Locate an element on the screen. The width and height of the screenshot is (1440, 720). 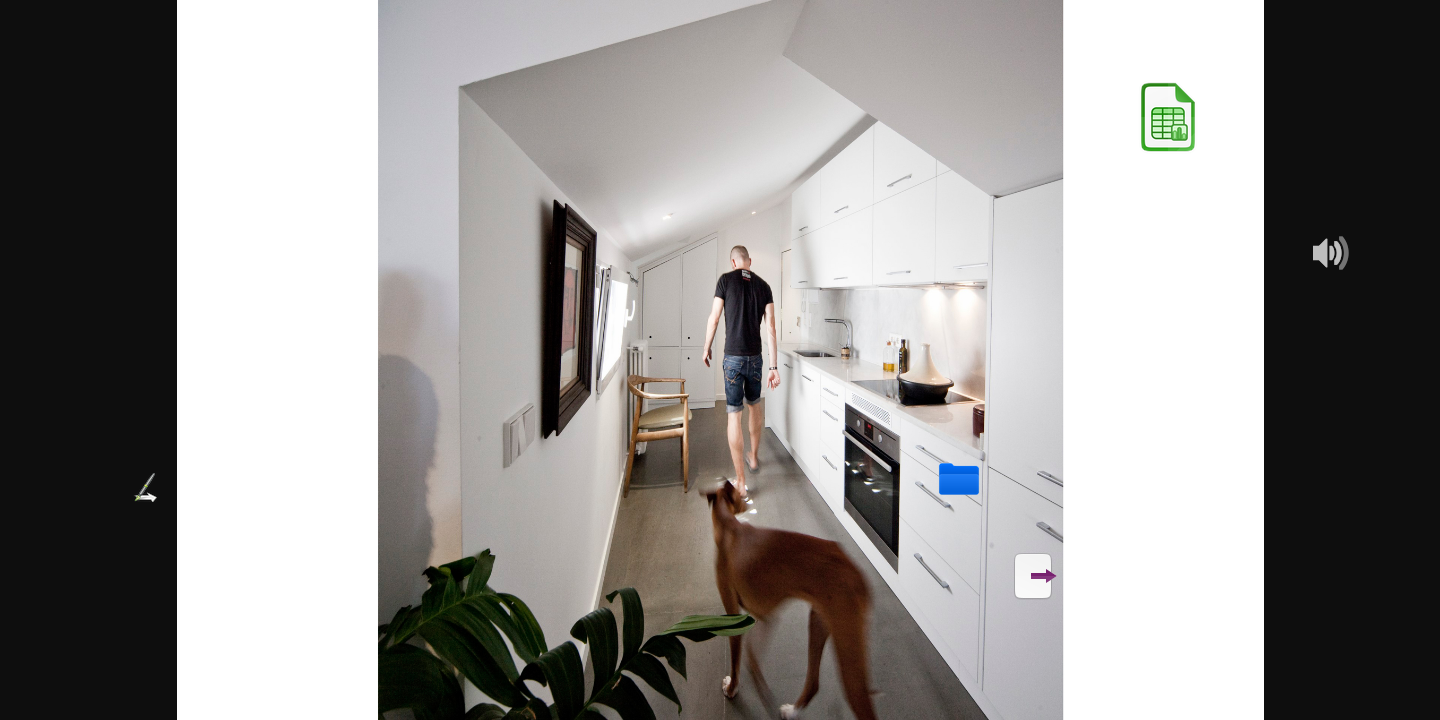
open folder containing files or documents is located at coordinates (959, 479).